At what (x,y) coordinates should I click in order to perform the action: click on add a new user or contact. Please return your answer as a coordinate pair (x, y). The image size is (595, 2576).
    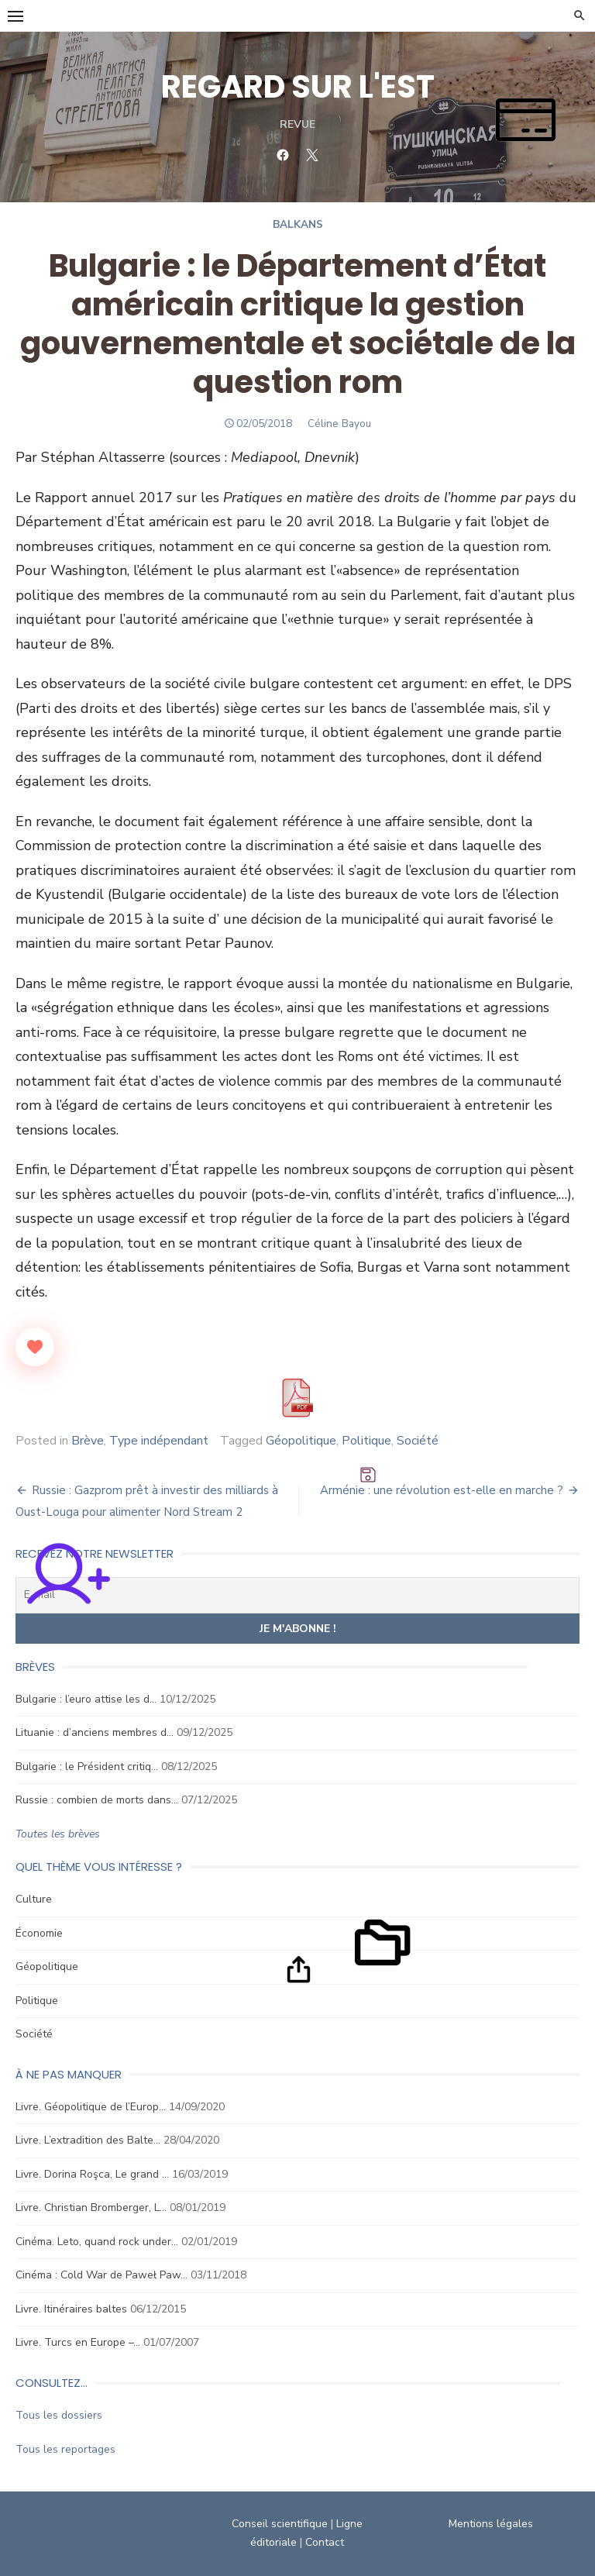
    Looking at the image, I should click on (66, 1576).